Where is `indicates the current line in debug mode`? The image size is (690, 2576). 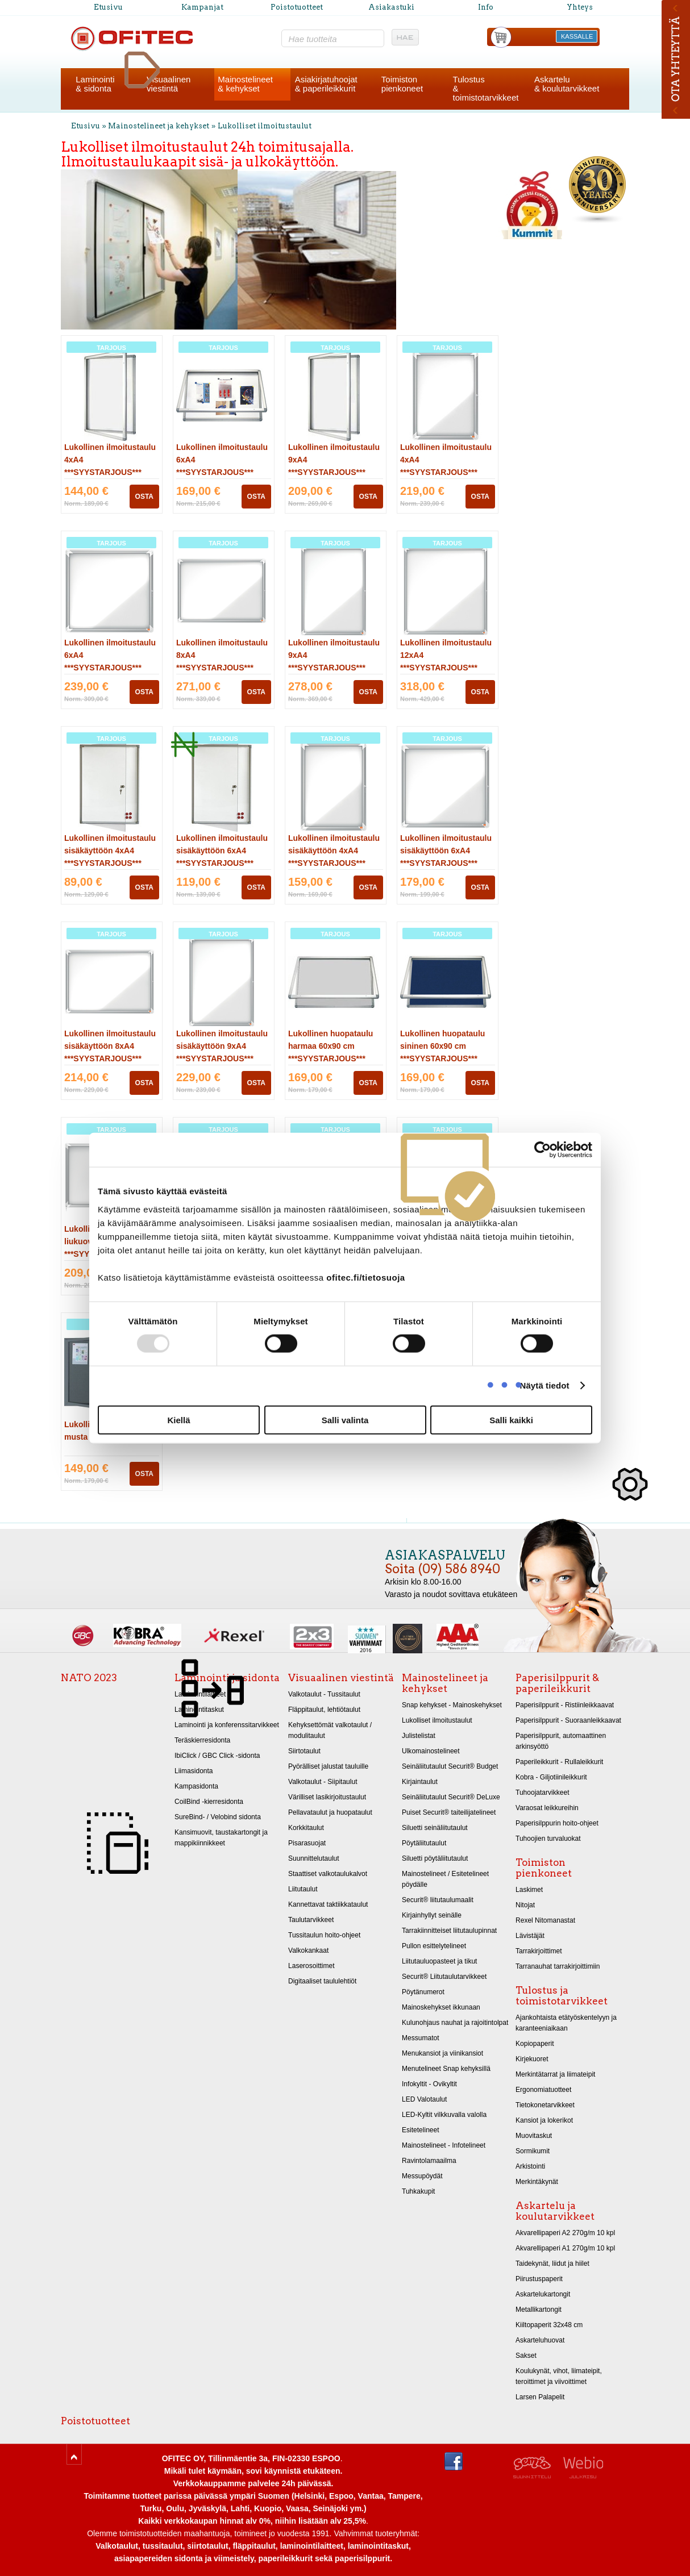
indicates the current line in debug mode is located at coordinates (140, 70).